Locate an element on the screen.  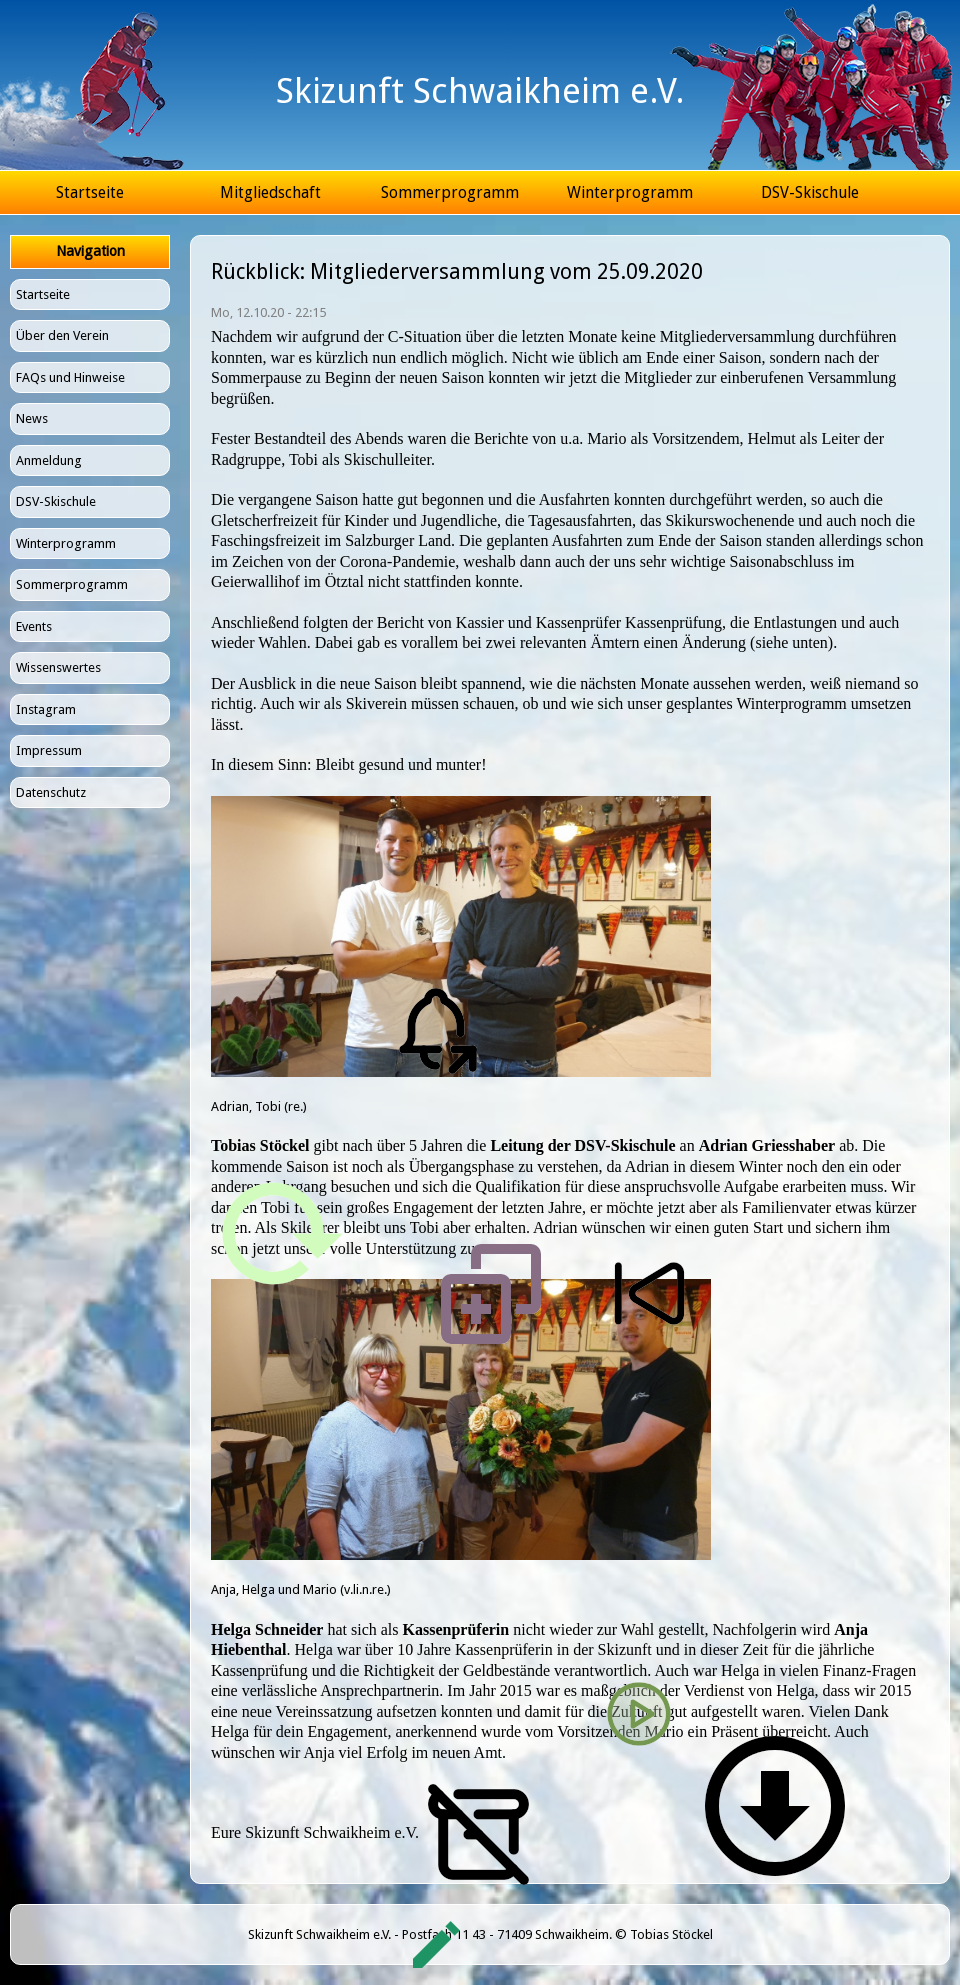
skip to previous track is located at coordinates (649, 1293).